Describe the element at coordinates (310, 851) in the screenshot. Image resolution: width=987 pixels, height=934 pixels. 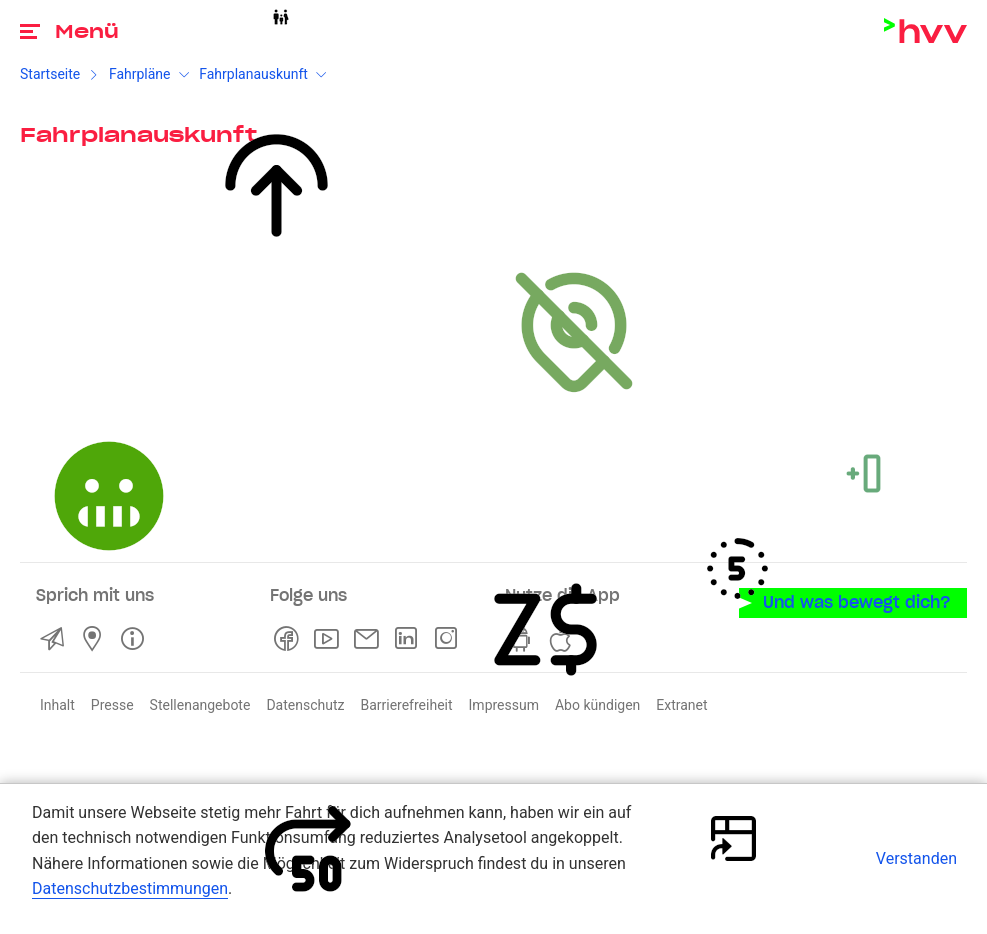
I see `skip forward 50 seconds` at that location.